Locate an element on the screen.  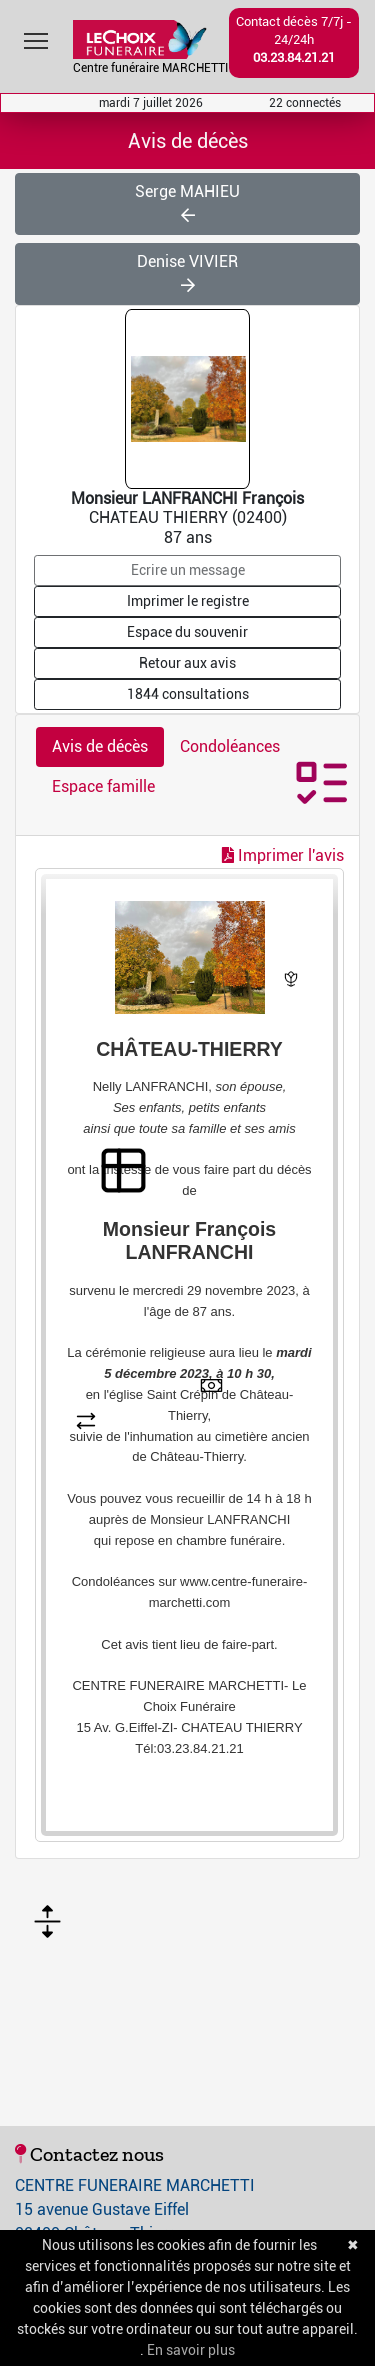
expand content vertically is located at coordinates (47, 1921).